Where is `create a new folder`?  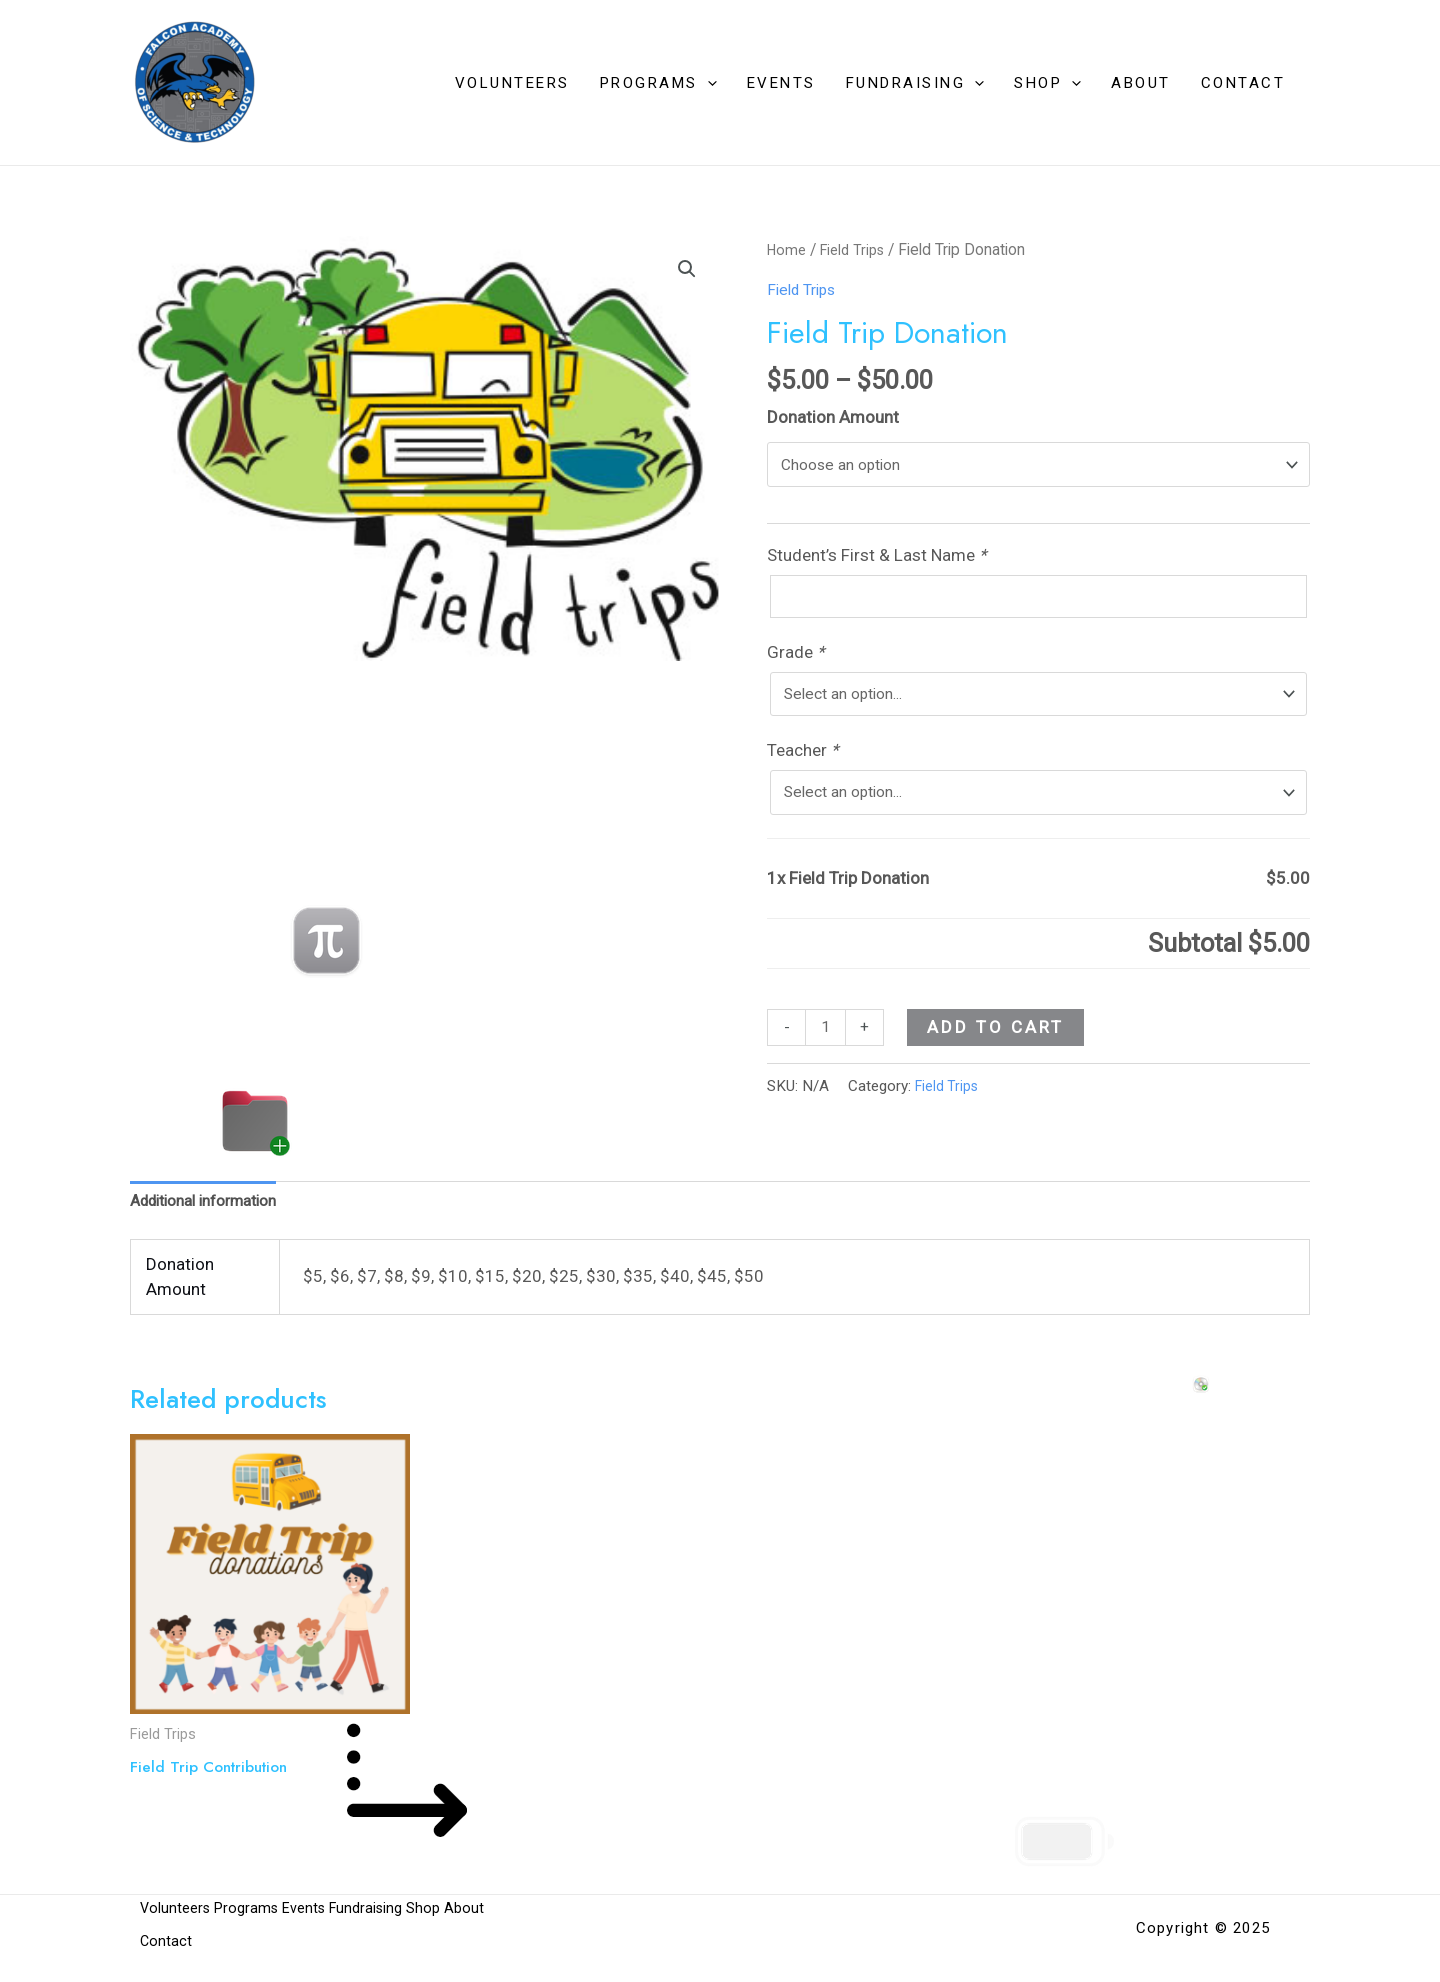 create a new folder is located at coordinates (255, 1121).